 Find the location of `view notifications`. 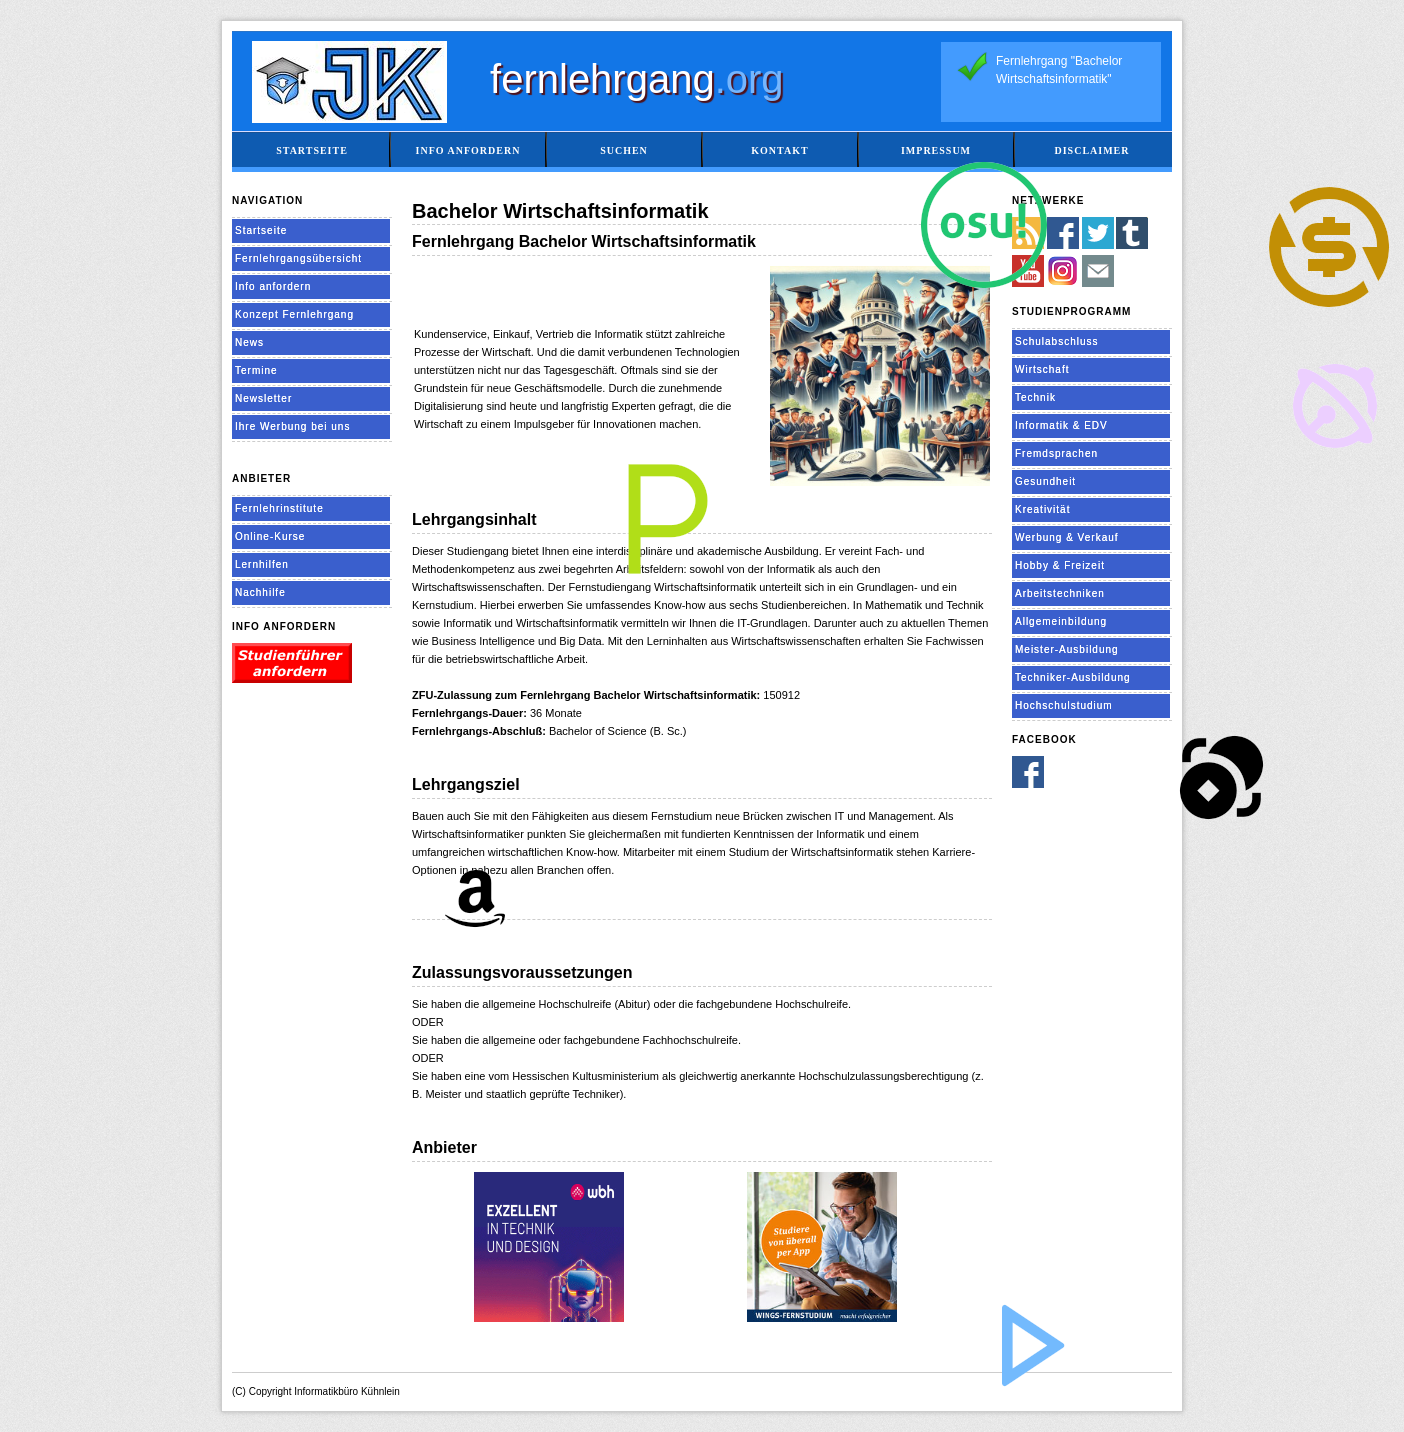

view notifications is located at coordinates (1335, 406).